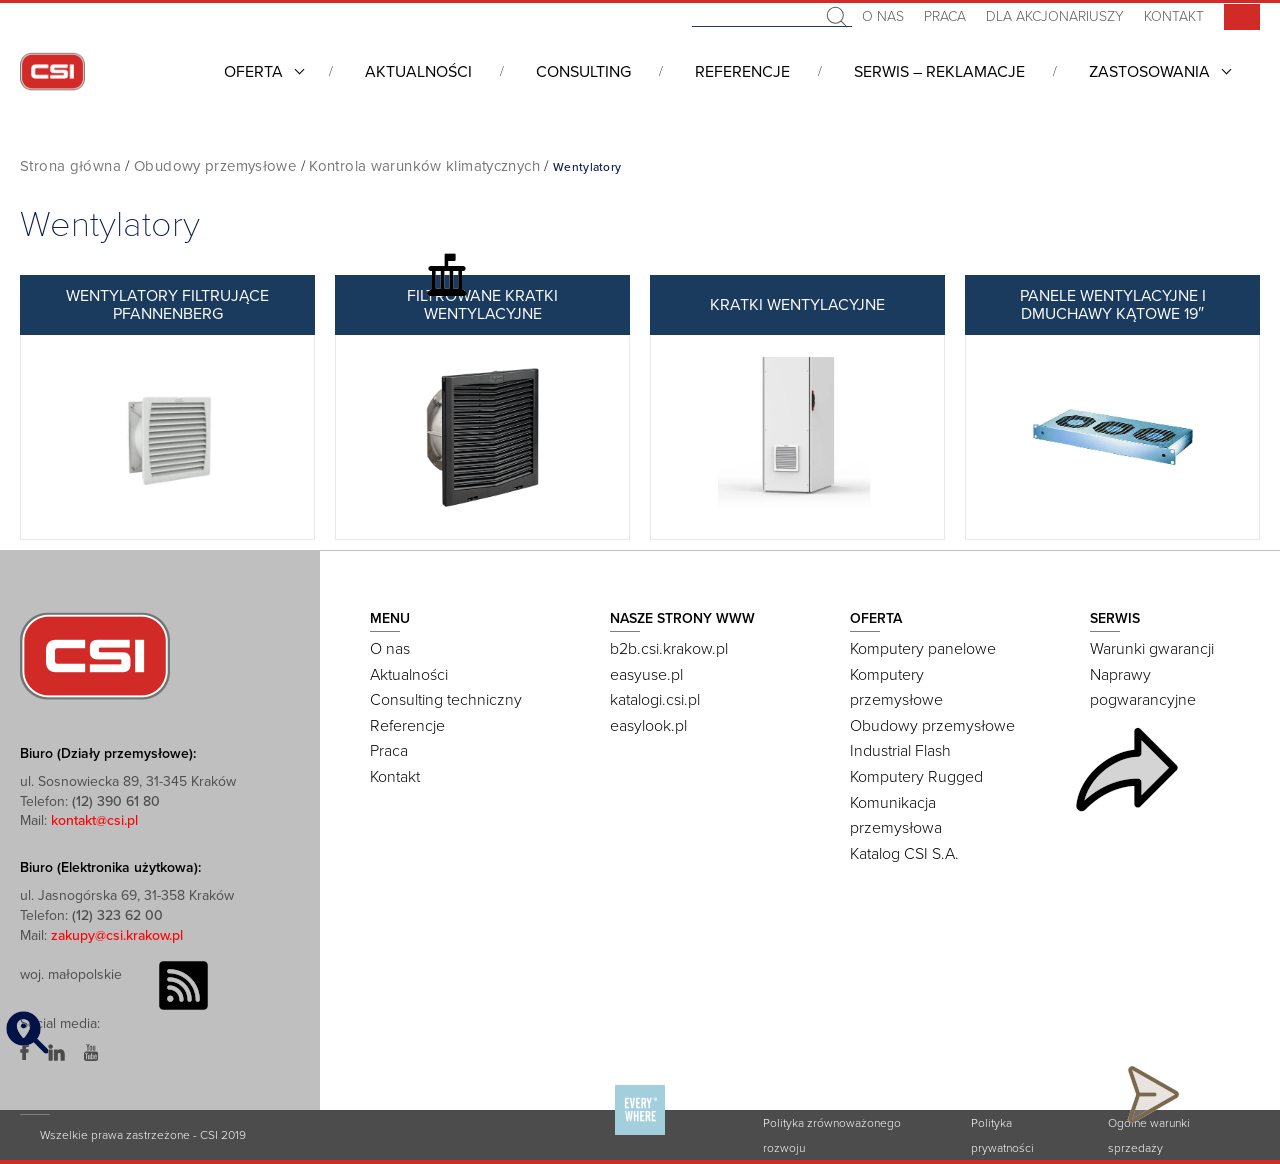 The width and height of the screenshot is (1280, 1164). I want to click on view government or civic locations, so click(447, 276).